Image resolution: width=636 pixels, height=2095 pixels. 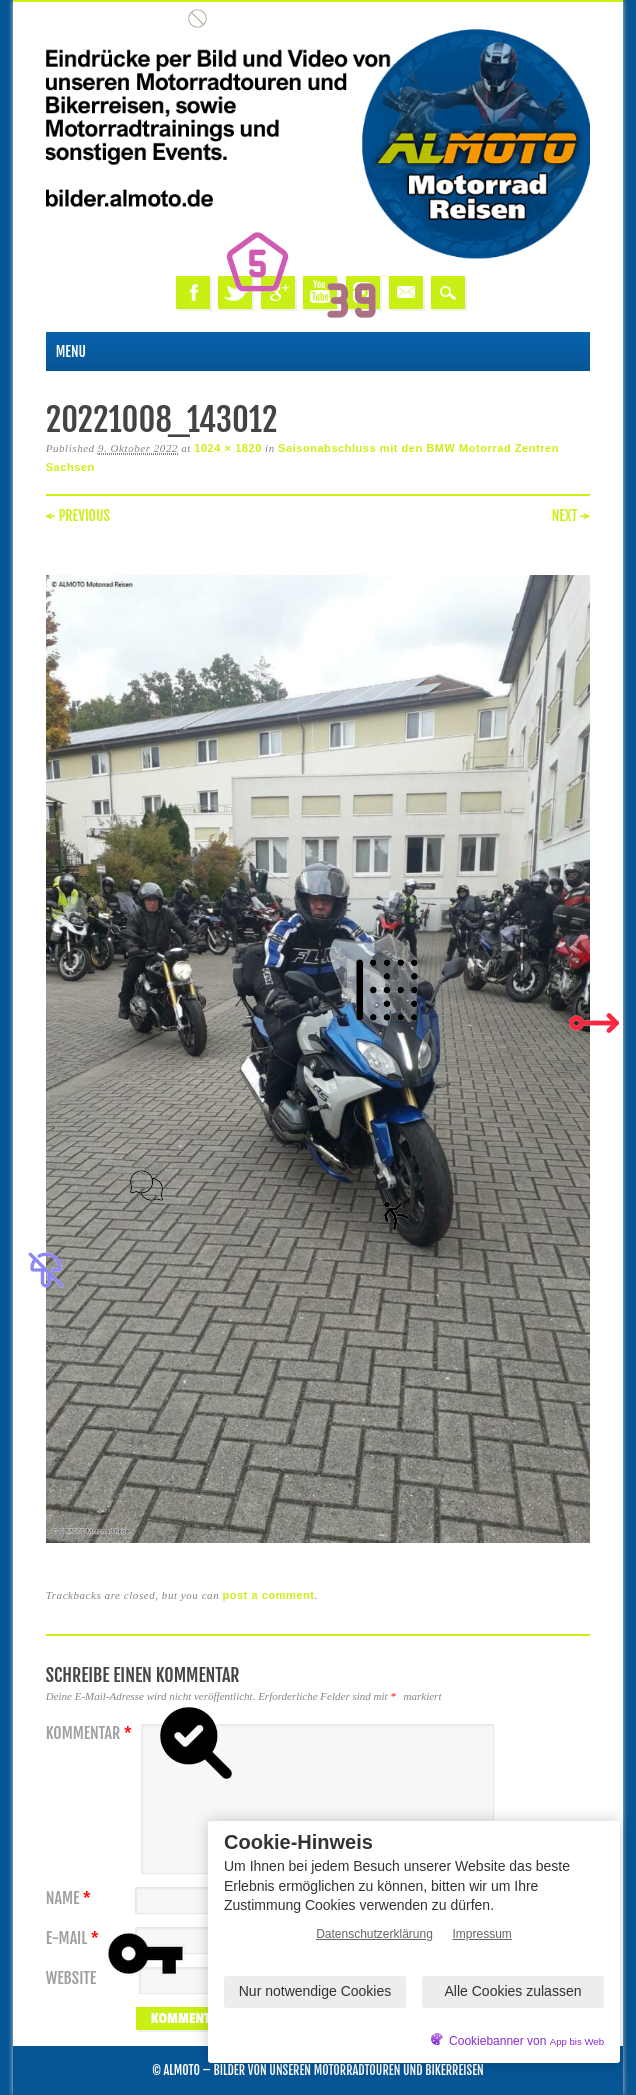 What do you see at coordinates (387, 990) in the screenshot?
I see `apply left border to selected cells` at bounding box center [387, 990].